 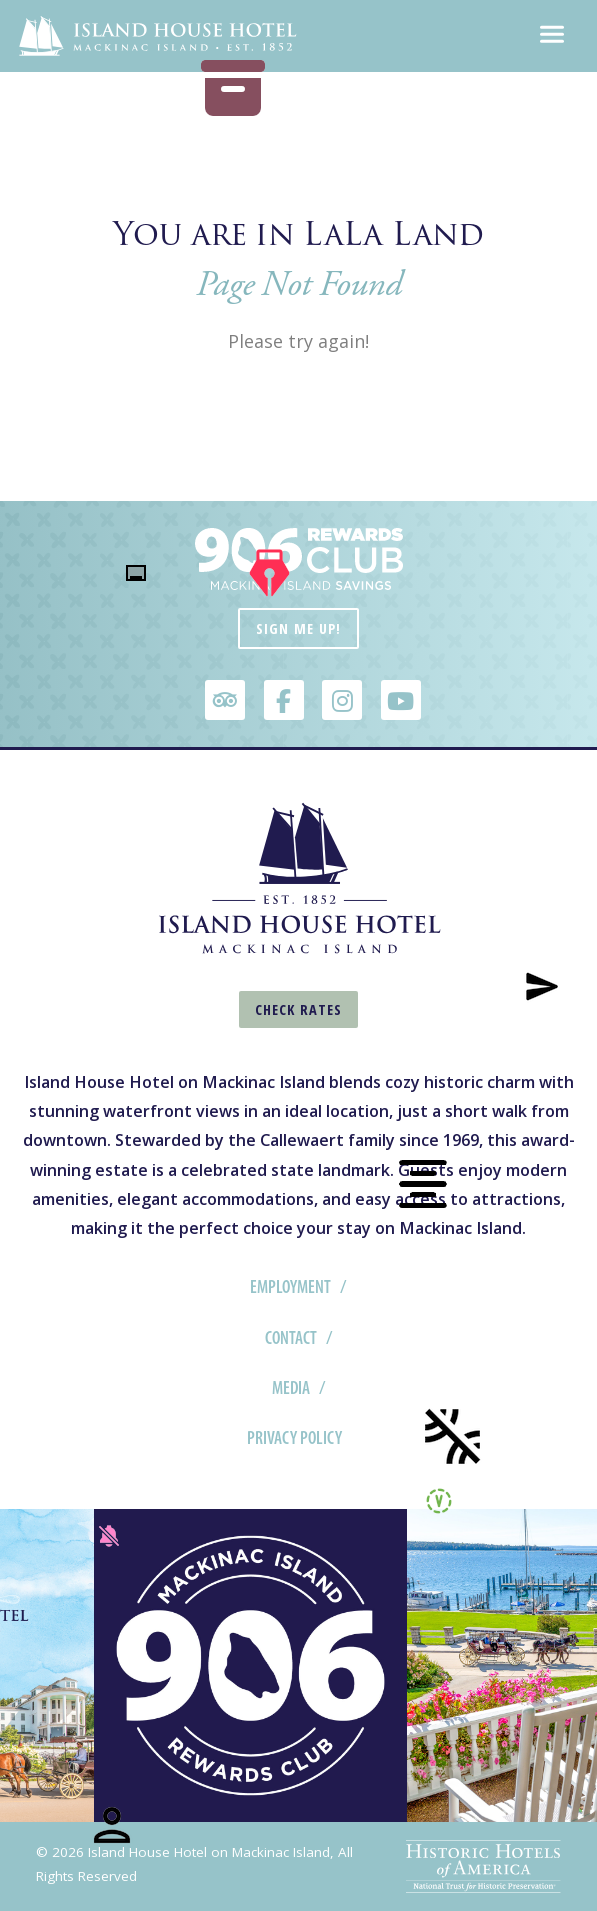 What do you see at coordinates (109, 1536) in the screenshot?
I see `mute notifications` at bounding box center [109, 1536].